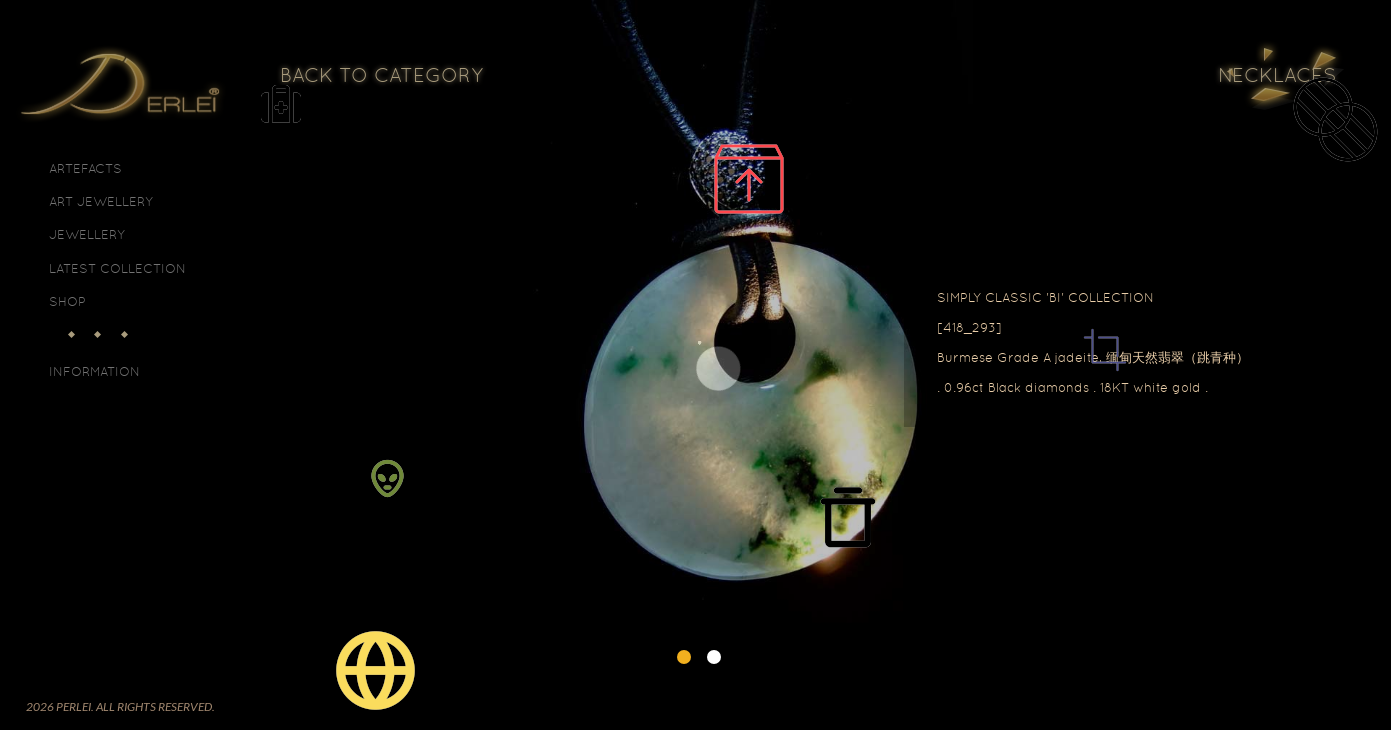  I want to click on delete item, so click(848, 520).